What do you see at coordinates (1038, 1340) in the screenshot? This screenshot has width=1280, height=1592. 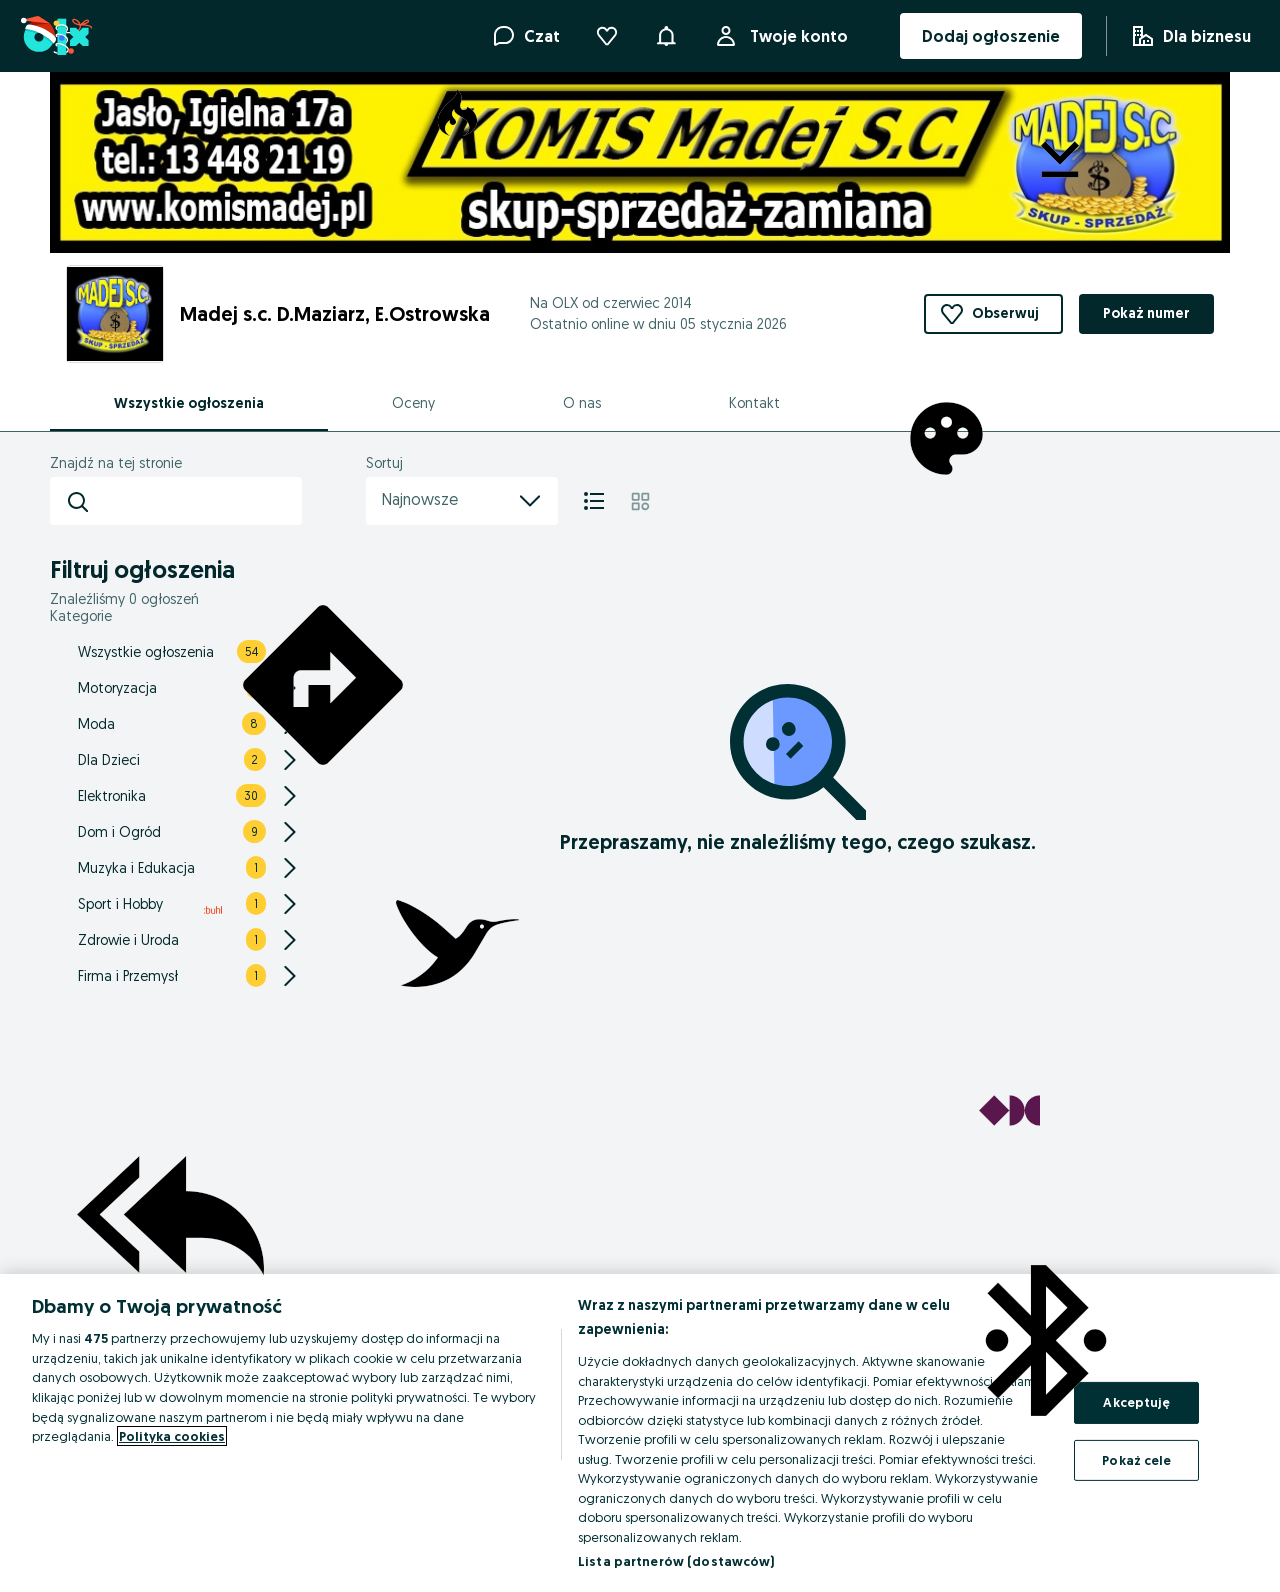 I see `connect to a bluetooth device` at bounding box center [1038, 1340].